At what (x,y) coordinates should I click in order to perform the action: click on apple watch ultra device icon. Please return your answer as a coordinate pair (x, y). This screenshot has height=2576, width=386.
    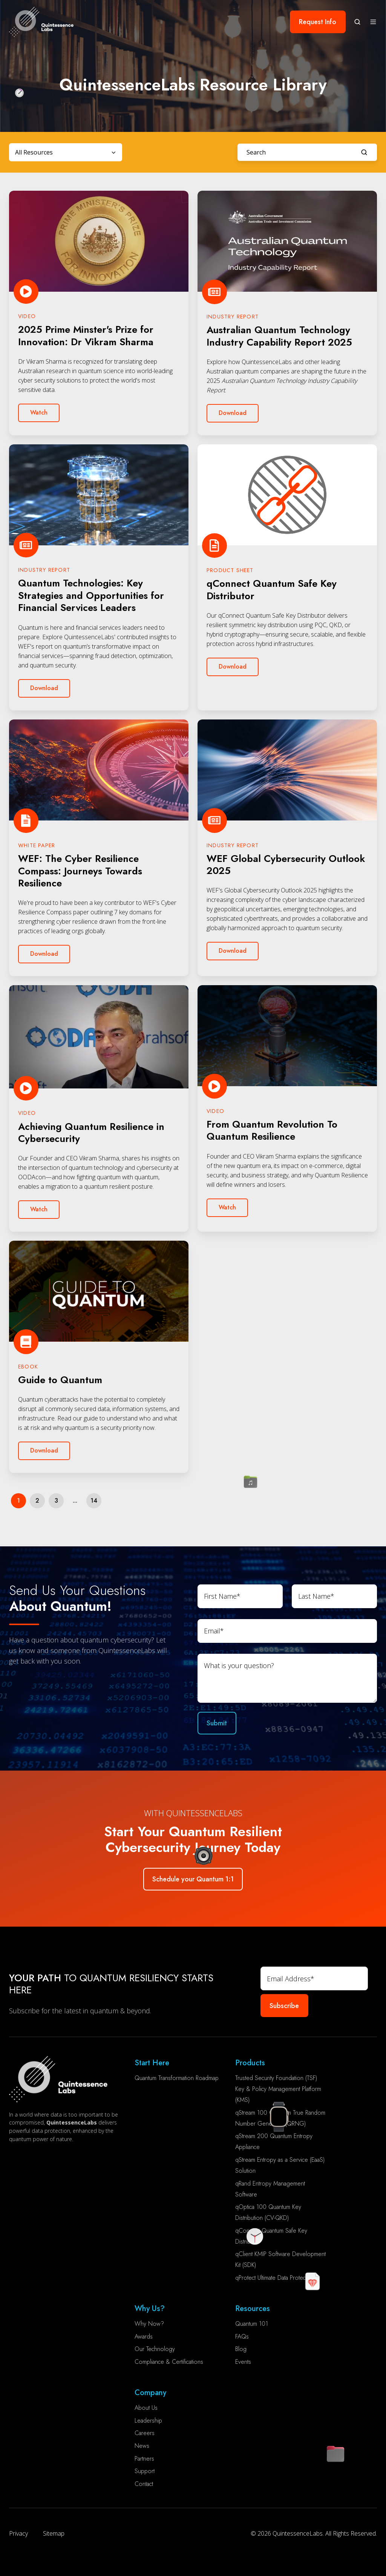
    Looking at the image, I should click on (279, 2117).